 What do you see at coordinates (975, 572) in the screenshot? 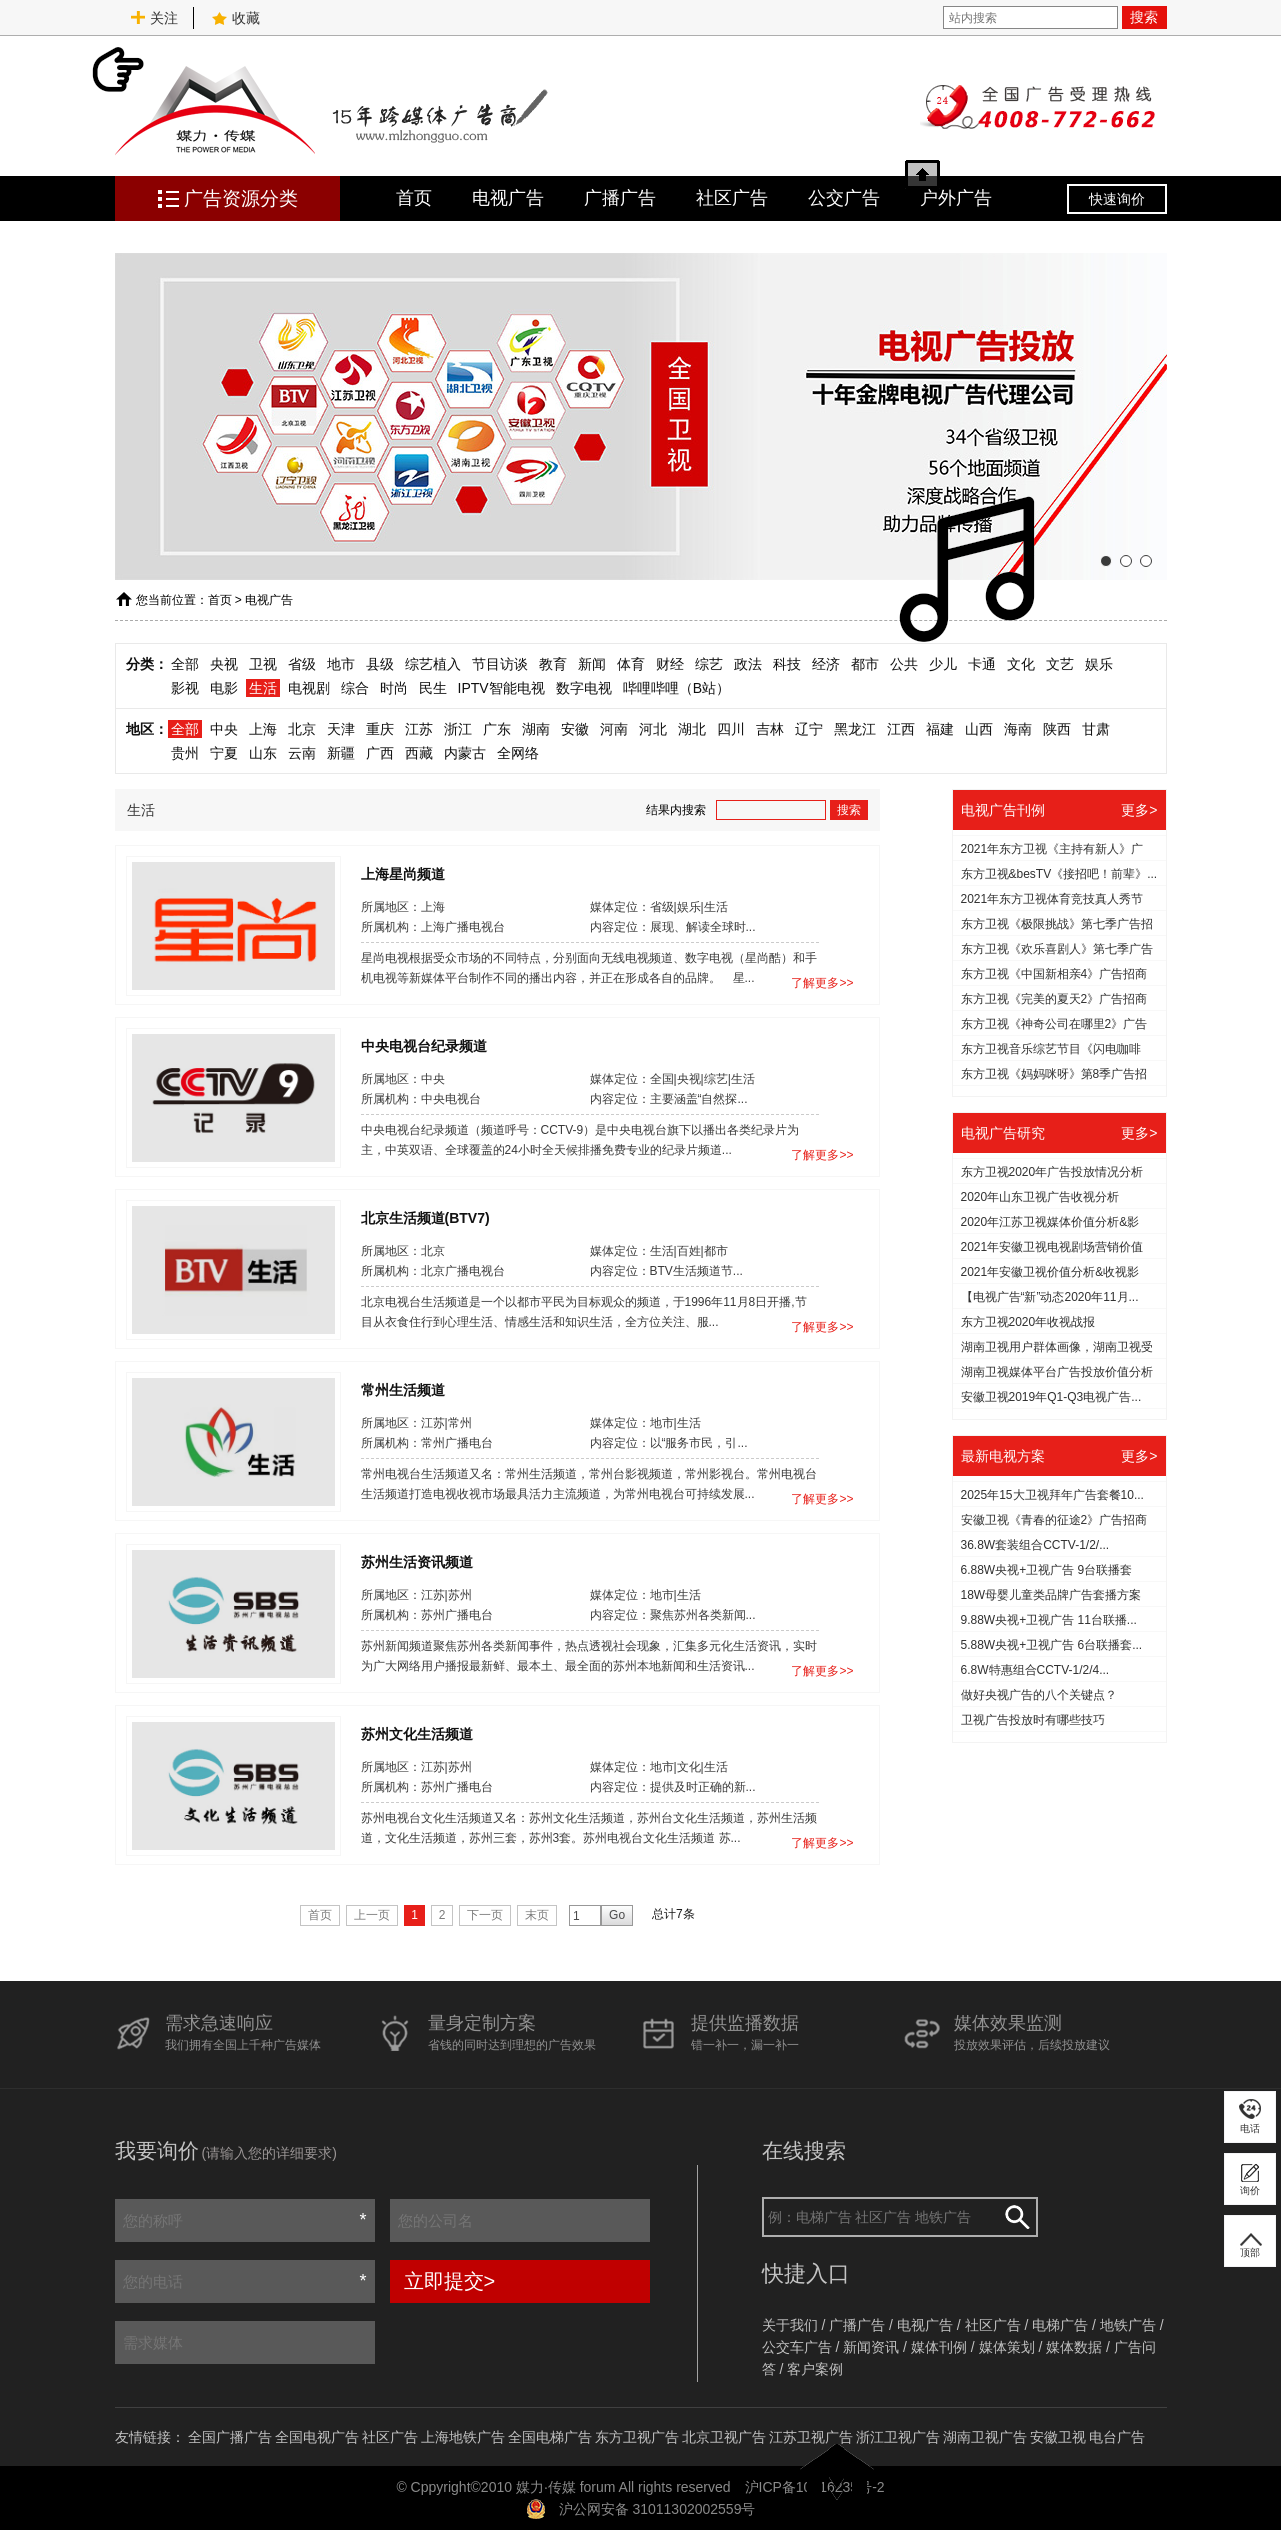
I see `access music library or player` at bounding box center [975, 572].